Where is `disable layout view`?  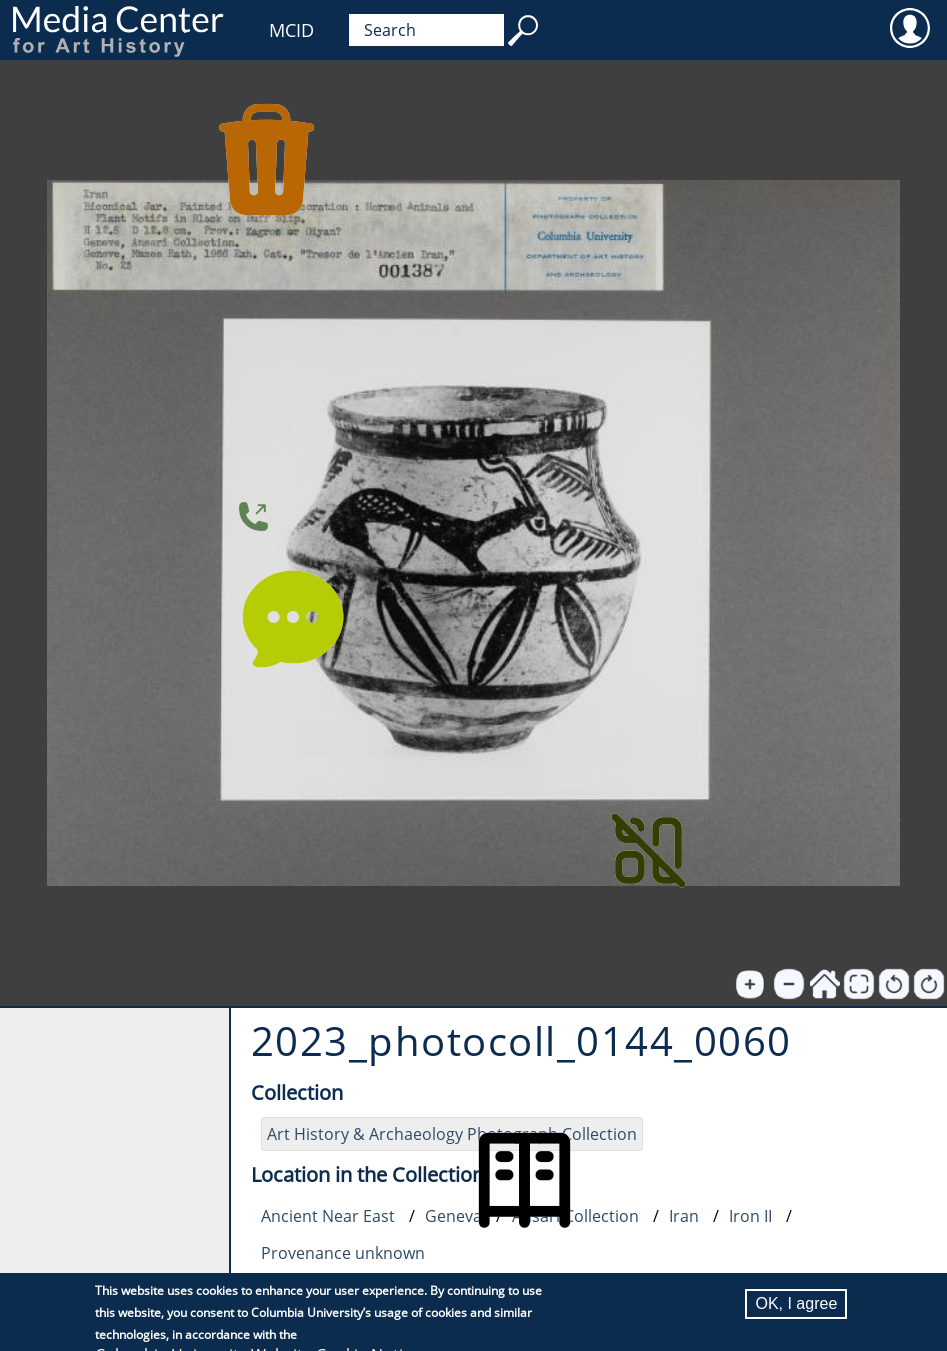 disable layout view is located at coordinates (648, 850).